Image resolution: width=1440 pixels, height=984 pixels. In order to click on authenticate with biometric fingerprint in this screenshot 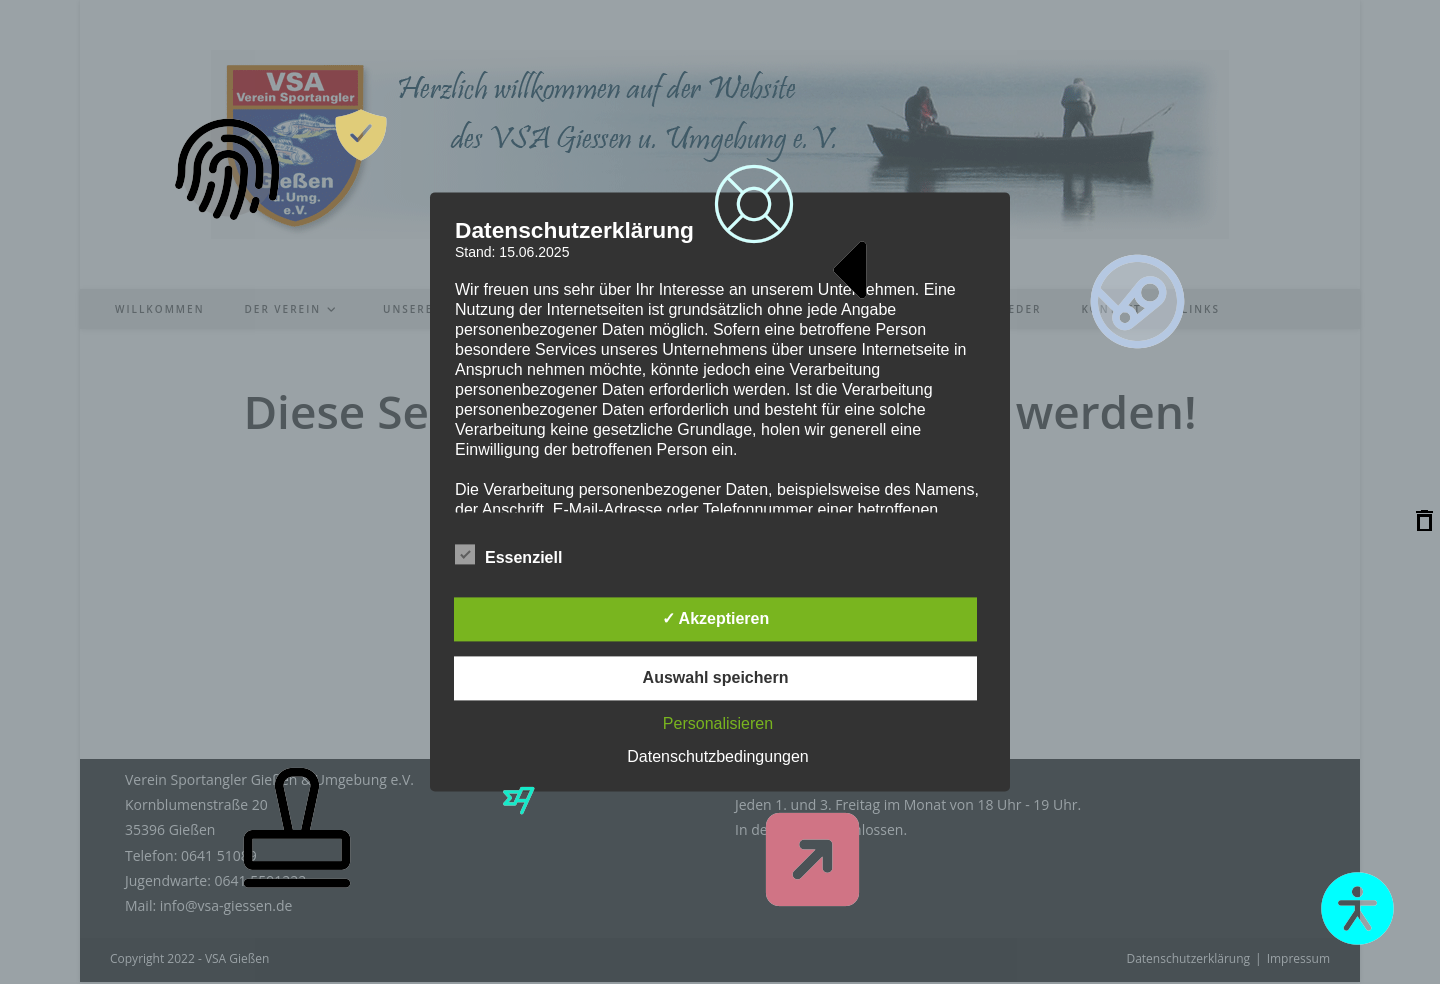, I will do `click(228, 169)`.